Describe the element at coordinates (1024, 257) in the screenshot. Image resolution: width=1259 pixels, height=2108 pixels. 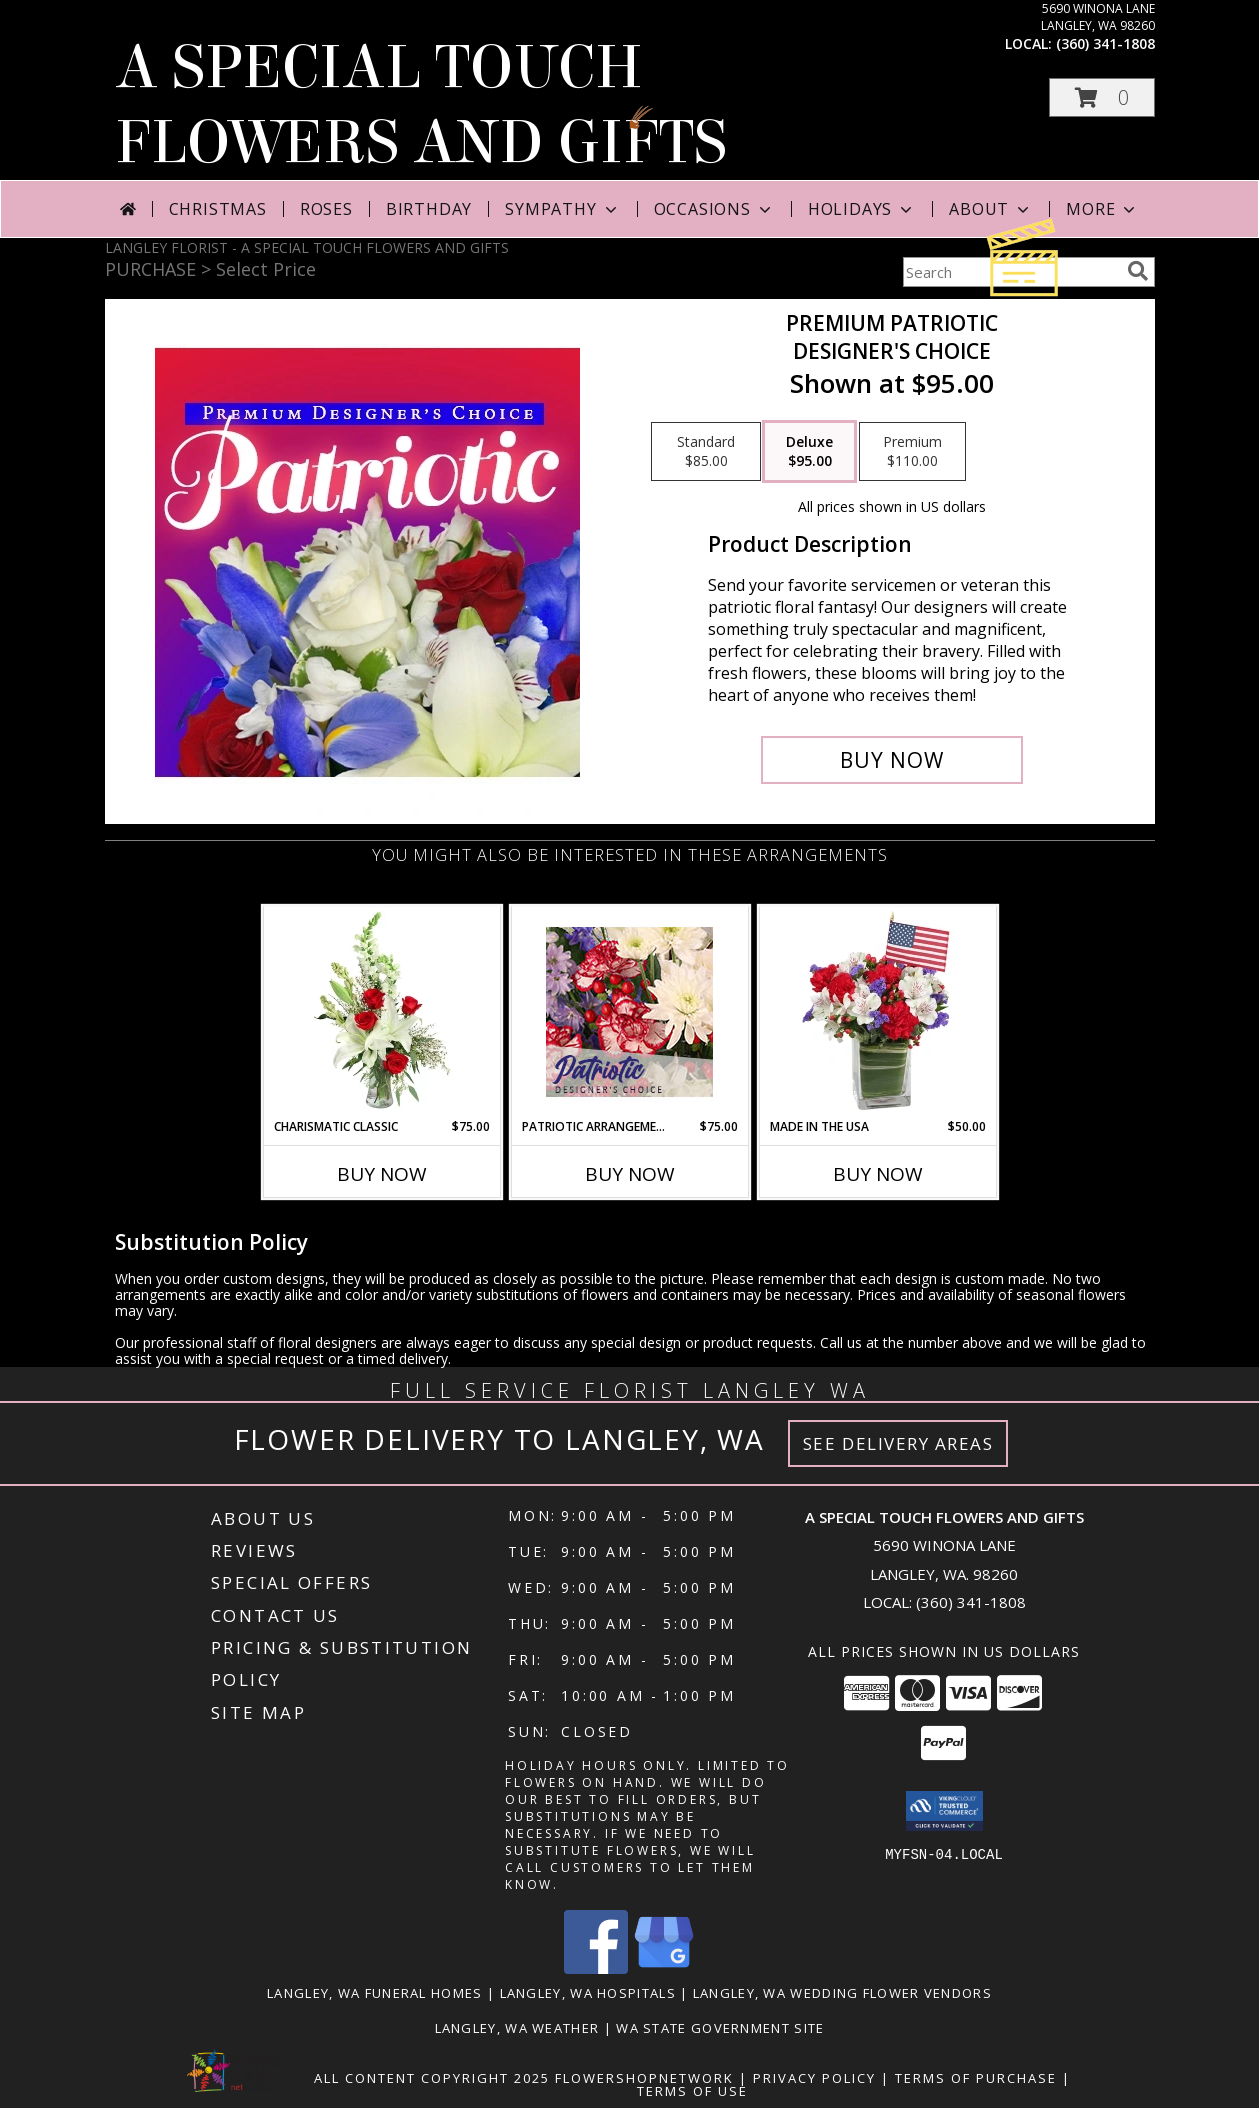
I see `access video or movie content` at that location.